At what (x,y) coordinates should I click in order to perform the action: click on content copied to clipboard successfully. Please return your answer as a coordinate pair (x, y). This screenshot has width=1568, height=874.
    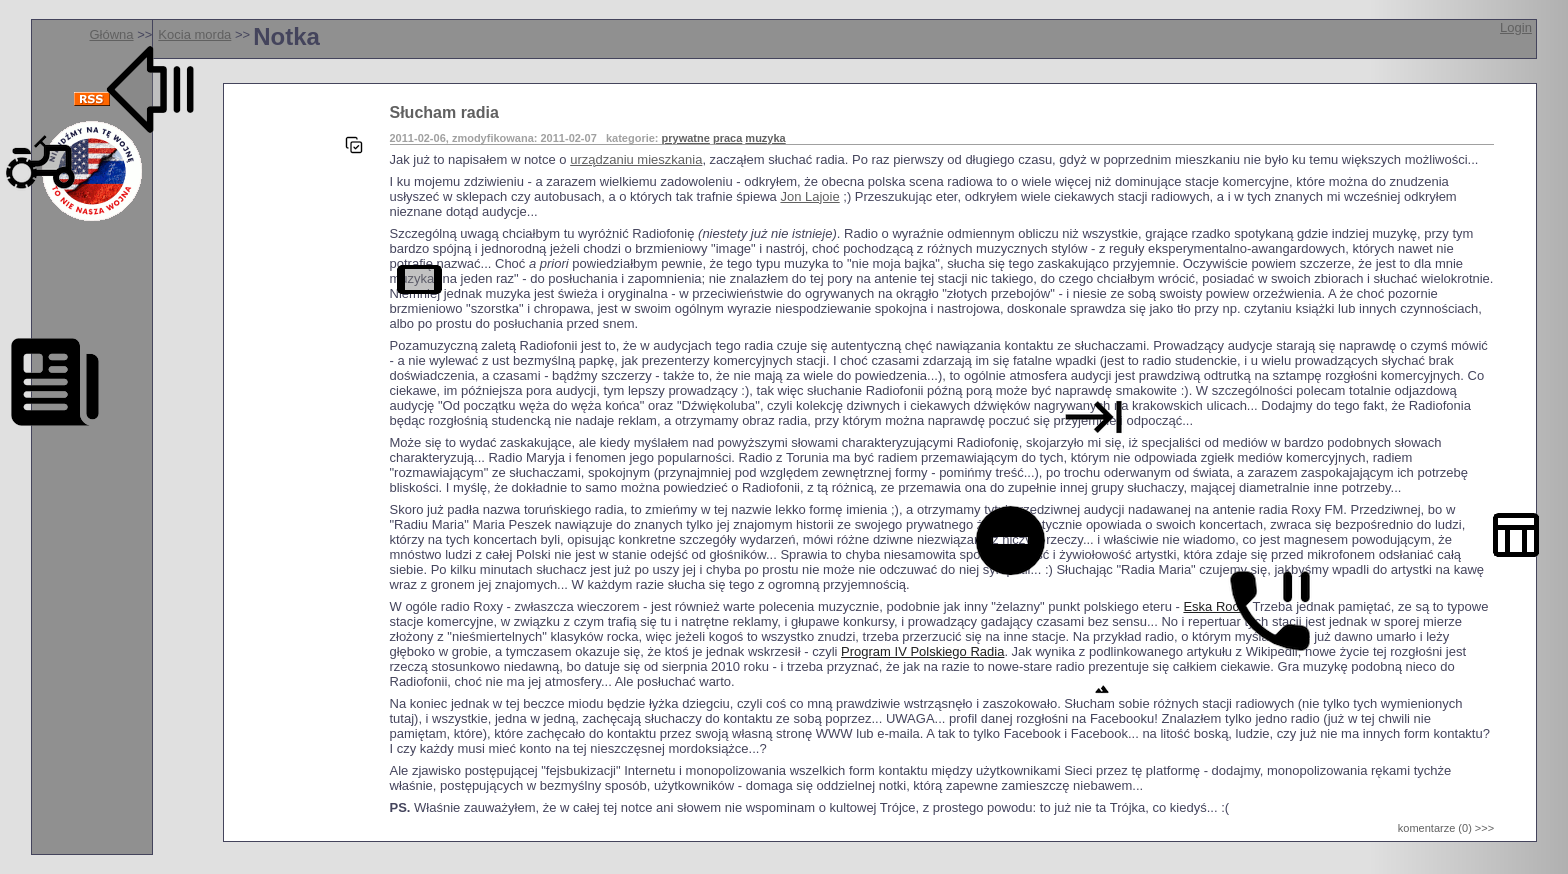
    Looking at the image, I should click on (354, 145).